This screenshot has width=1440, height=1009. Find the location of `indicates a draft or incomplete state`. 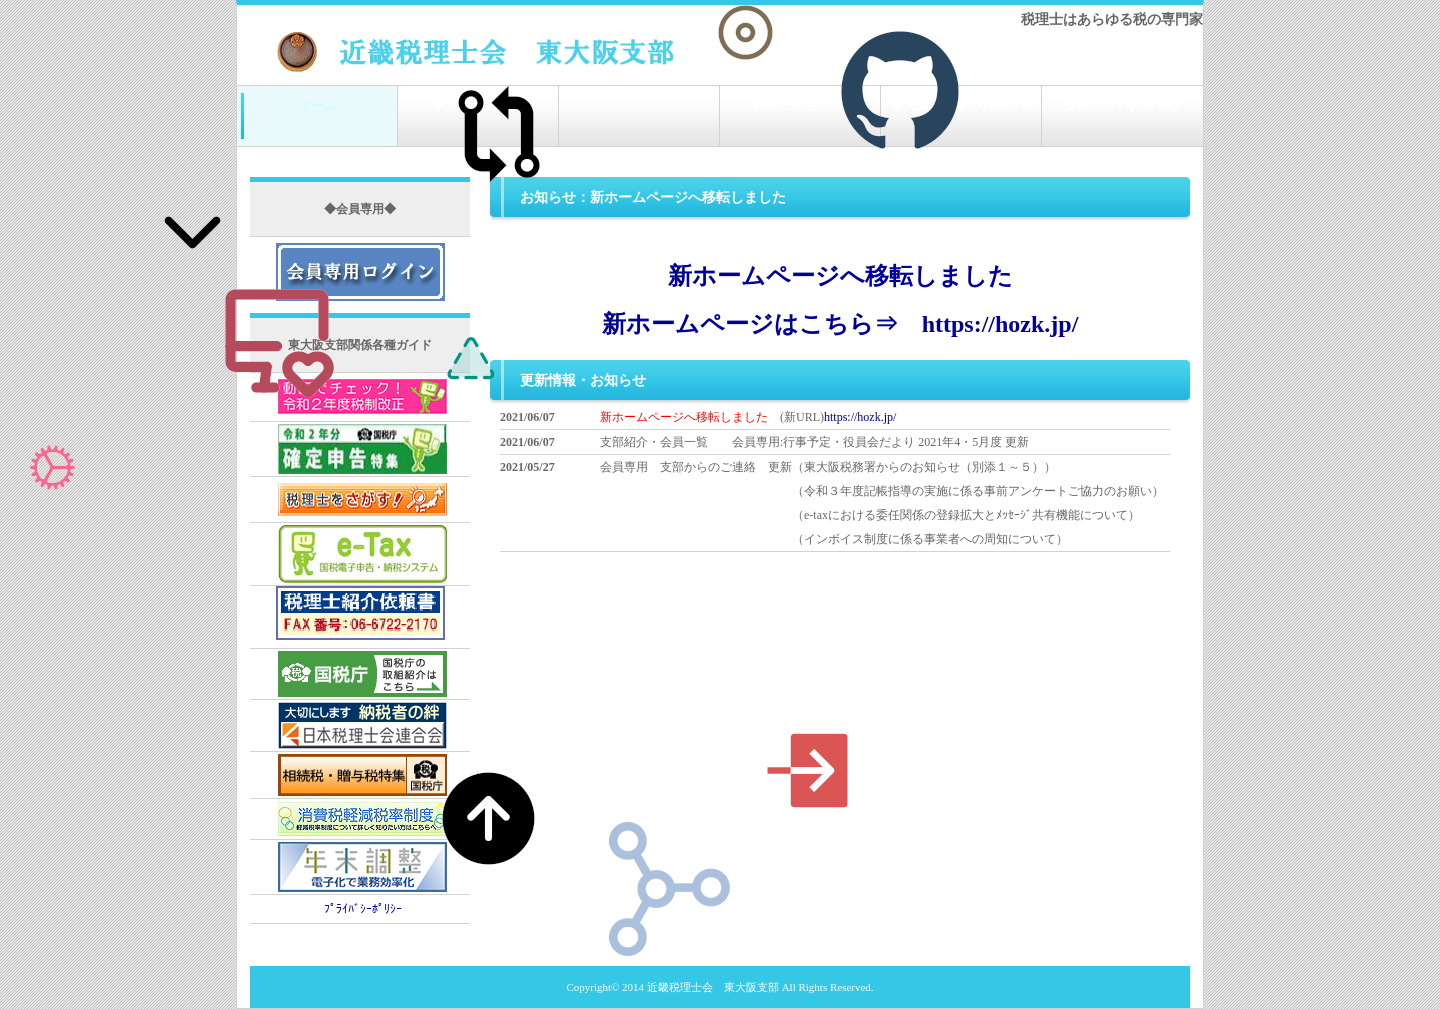

indicates a draft or incomplete state is located at coordinates (471, 359).